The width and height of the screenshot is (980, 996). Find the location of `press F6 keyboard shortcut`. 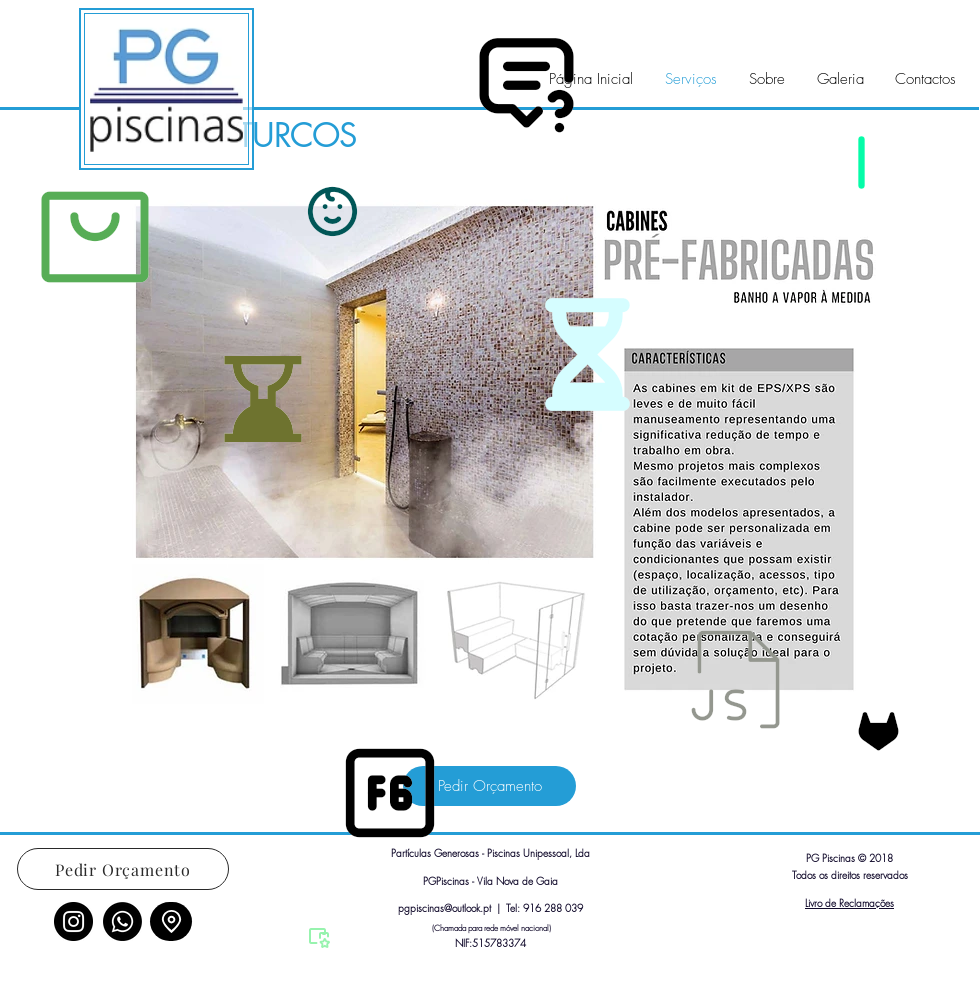

press F6 keyboard shortcut is located at coordinates (390, 793).